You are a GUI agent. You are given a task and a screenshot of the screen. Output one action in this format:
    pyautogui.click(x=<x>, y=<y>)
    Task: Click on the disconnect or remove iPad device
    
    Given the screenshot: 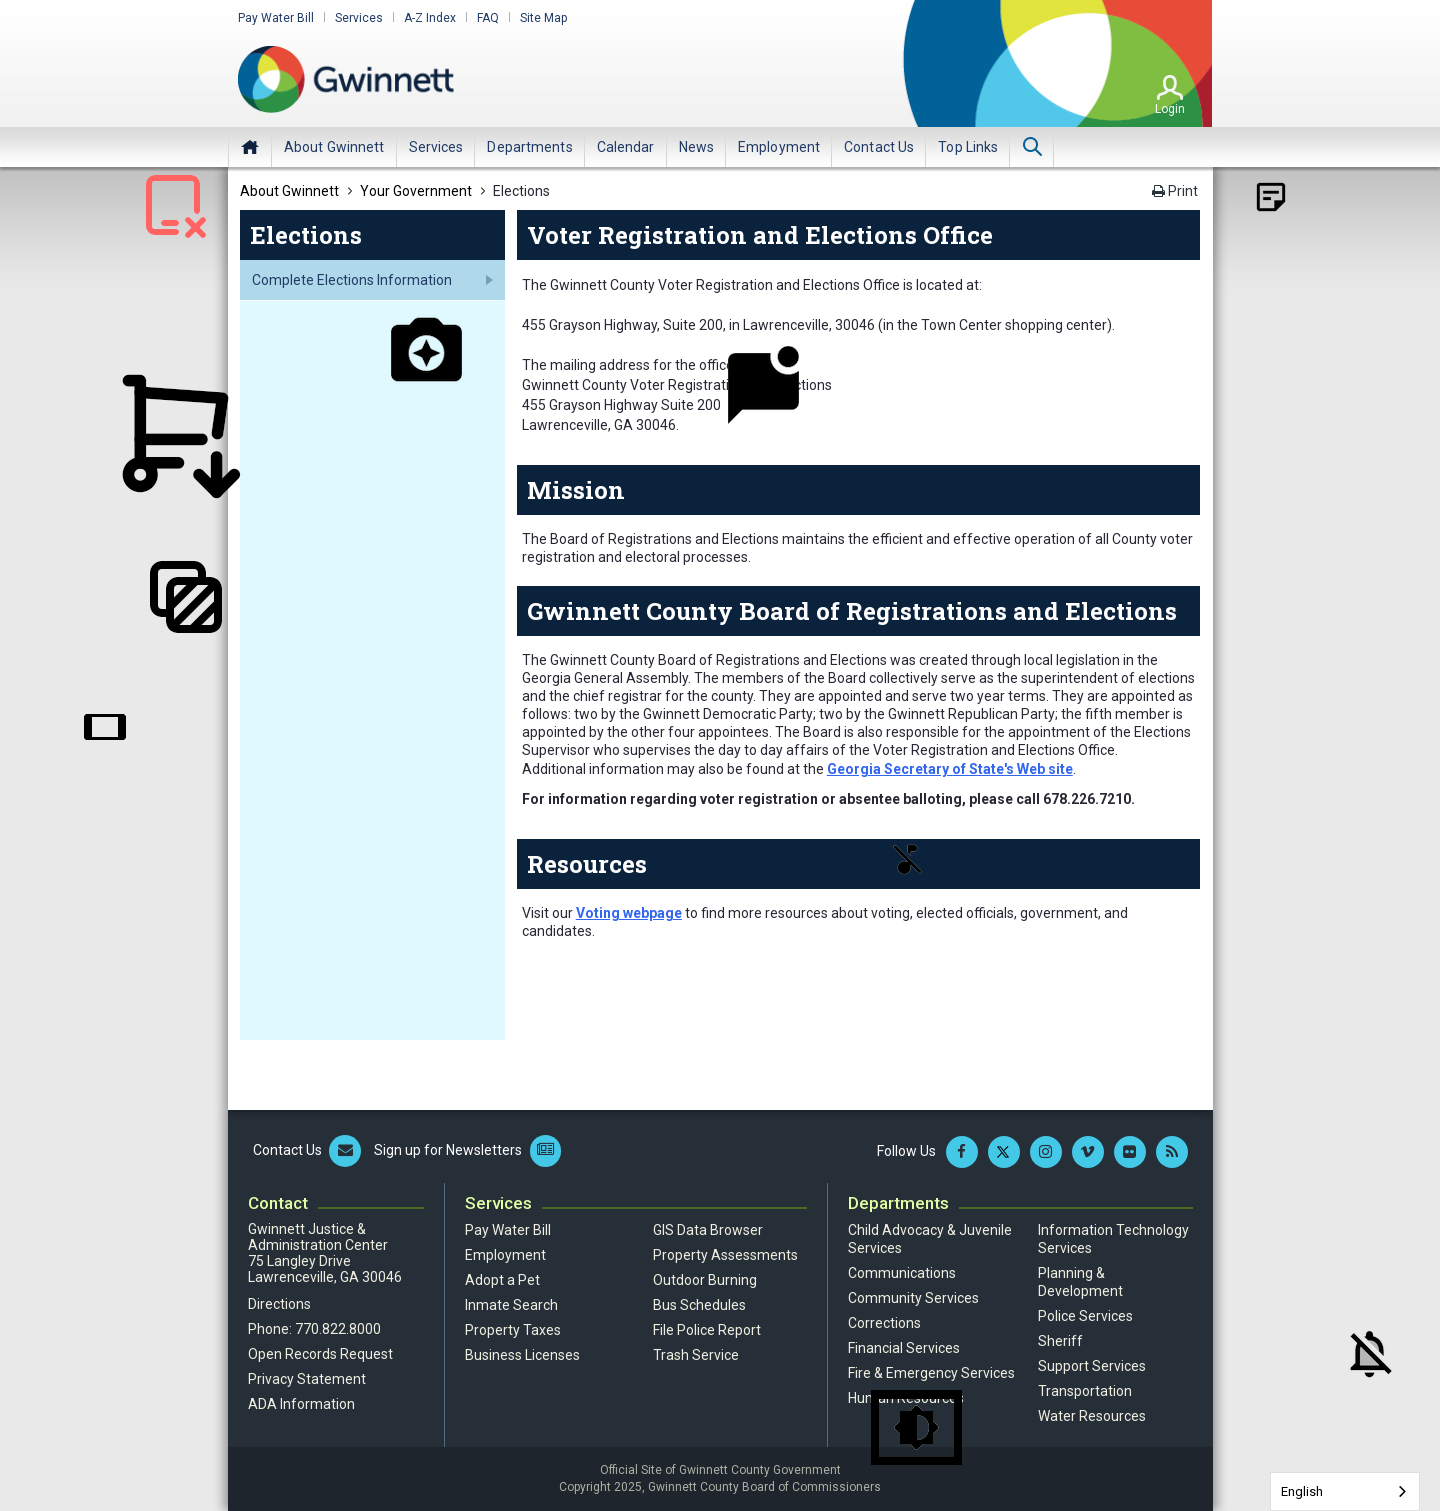 What is the action you would take?
    pyautogui.click(x=173, y=205)
    